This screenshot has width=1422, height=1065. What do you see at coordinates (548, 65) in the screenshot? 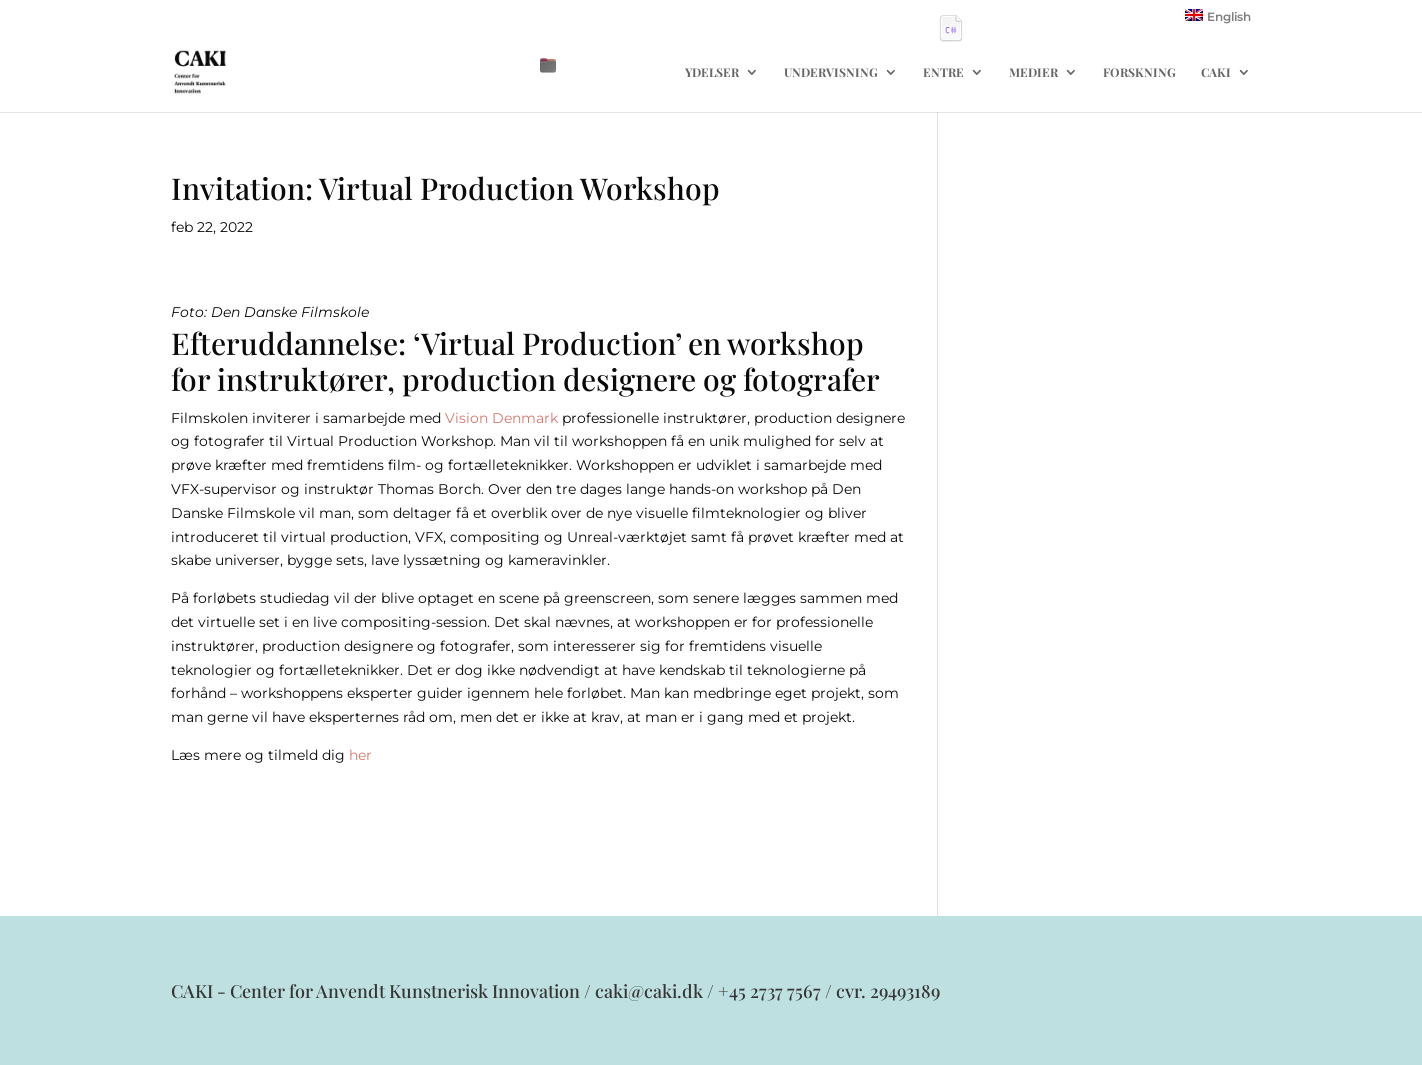
I see `open a folder or directory` at bounding box center [548, 65].